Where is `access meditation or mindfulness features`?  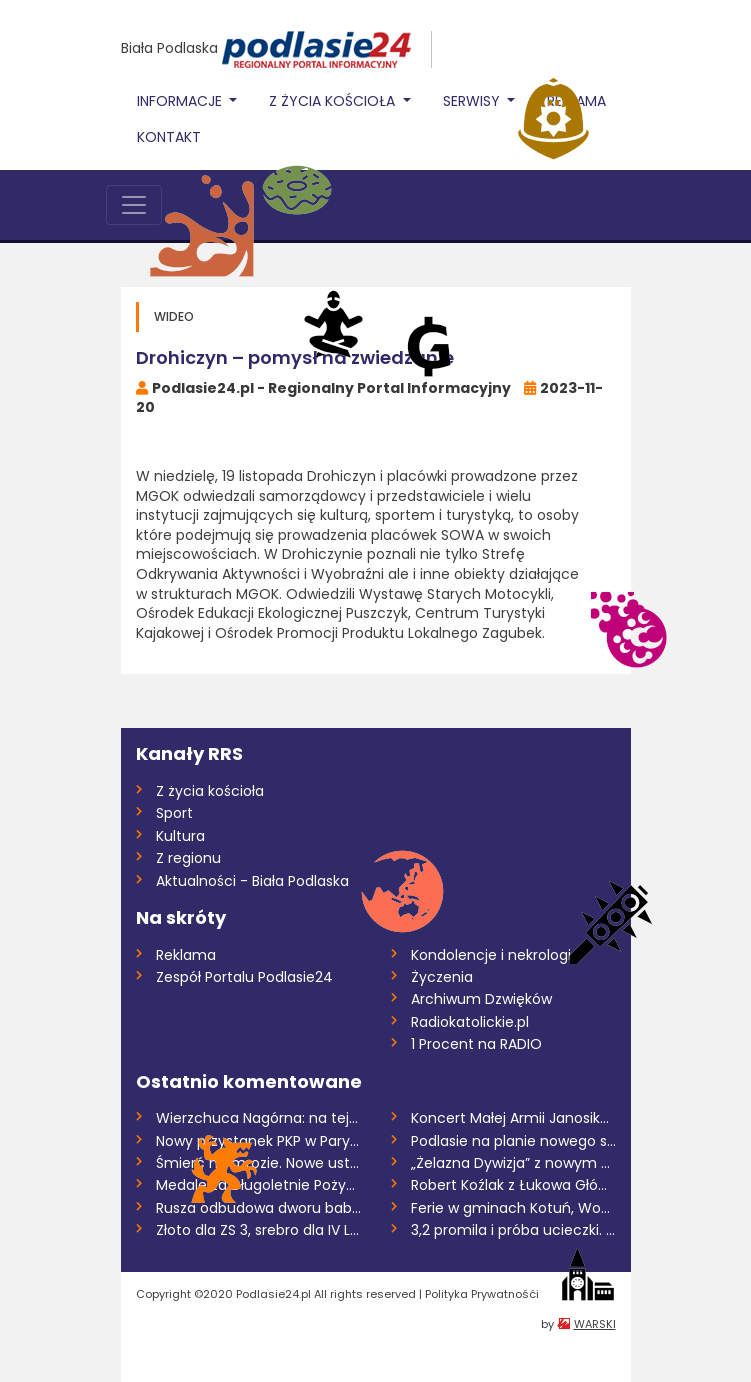 access meditation or mindfulness features is located at coordinates (332, 324).